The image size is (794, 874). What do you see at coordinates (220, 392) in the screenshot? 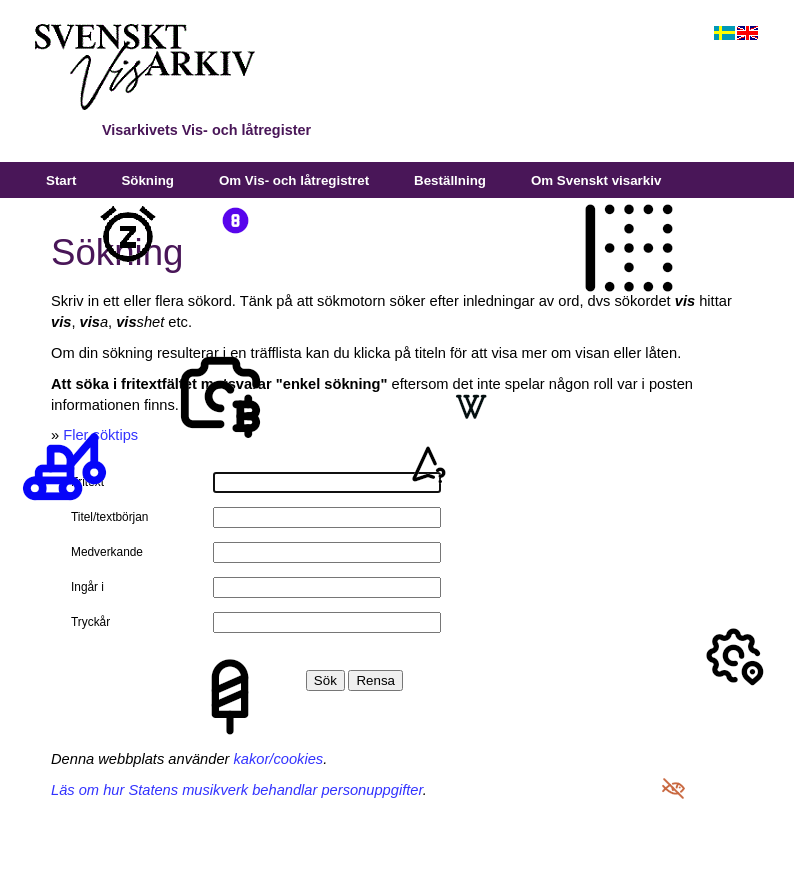
I see `capture or scan bitcoin QR codes` at bounding box center [220, 392].